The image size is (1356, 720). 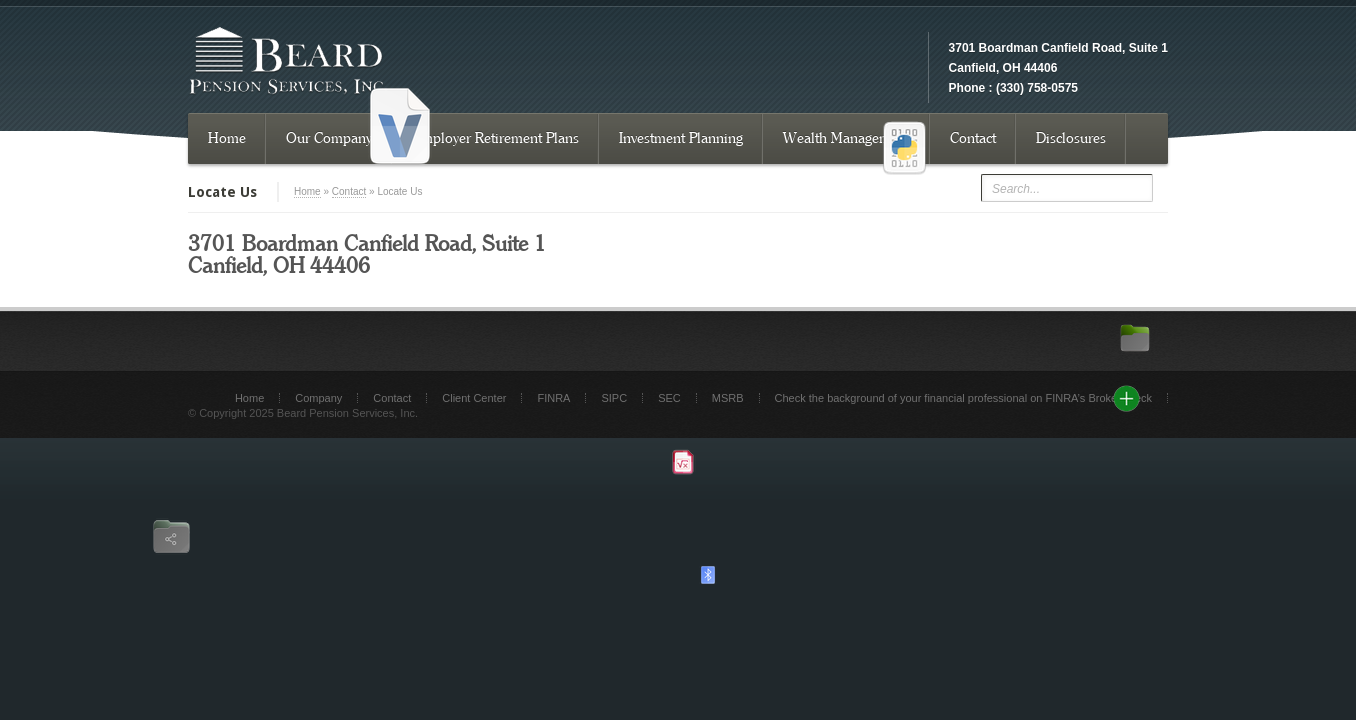 What do you see at coordinates (708, 575) in the screenshot?
I see `indicates bluetooth is currently enabled and active` at bounding box center [708, 575].